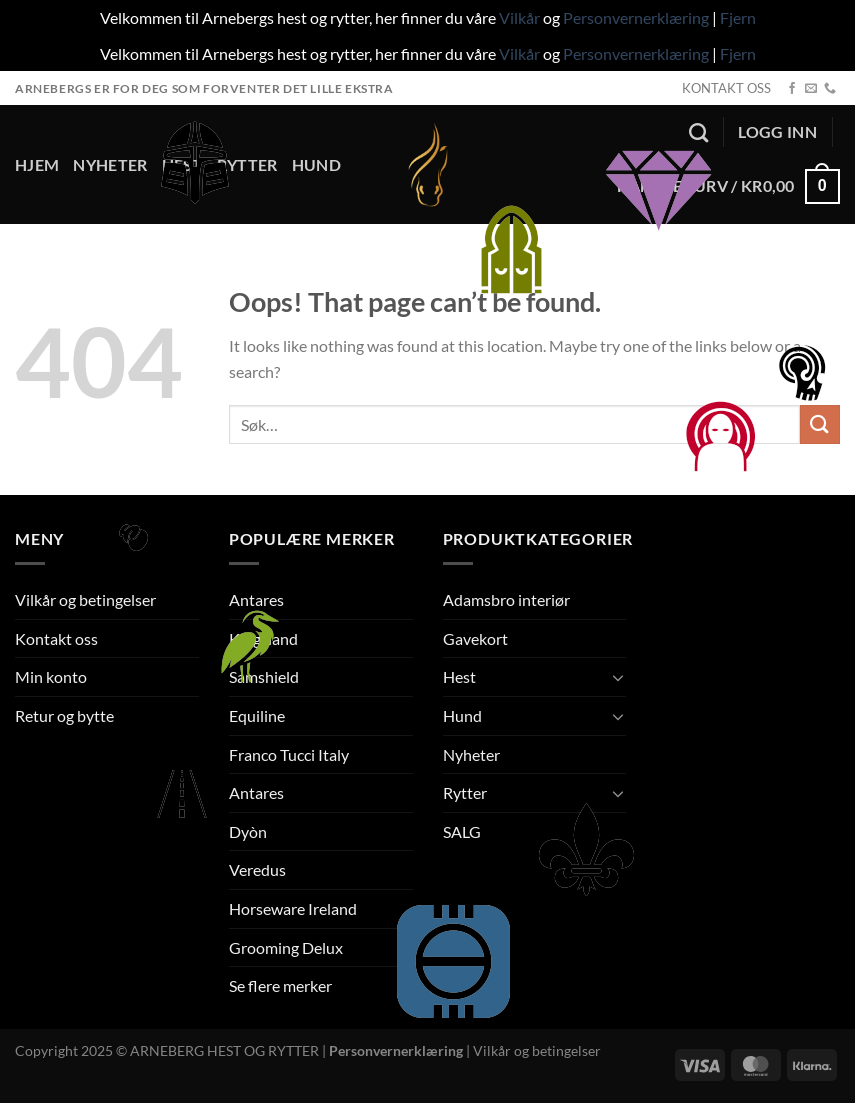  What do you see at coordinates (720, 436) in the screenshot?
I see `indicates suspicious activity detected` at bounding box center [720, 436].